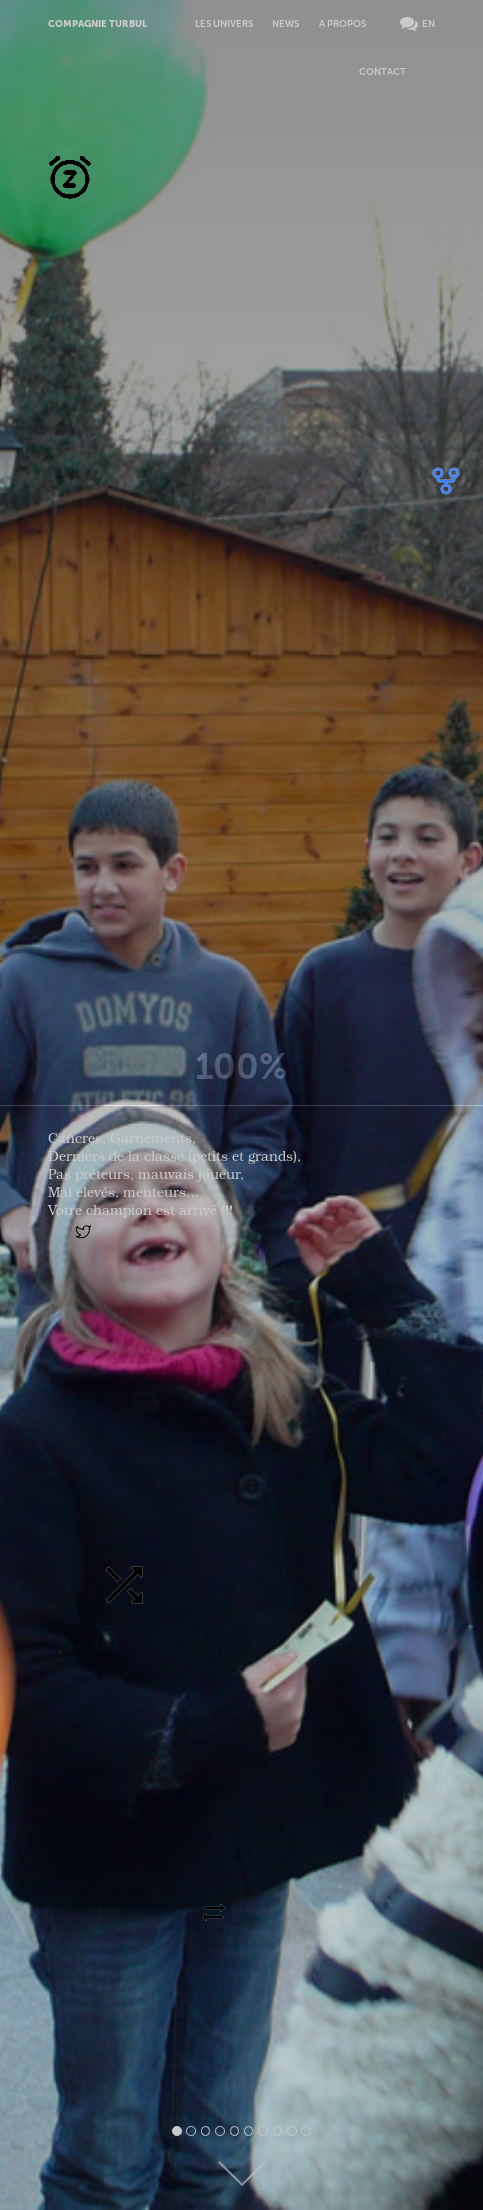 The width and height of the screenshot is (483, 2210). Describe the element at coordinates (124, 1585) in the screenshot. I see `shuffle playlist or queue` at that location.